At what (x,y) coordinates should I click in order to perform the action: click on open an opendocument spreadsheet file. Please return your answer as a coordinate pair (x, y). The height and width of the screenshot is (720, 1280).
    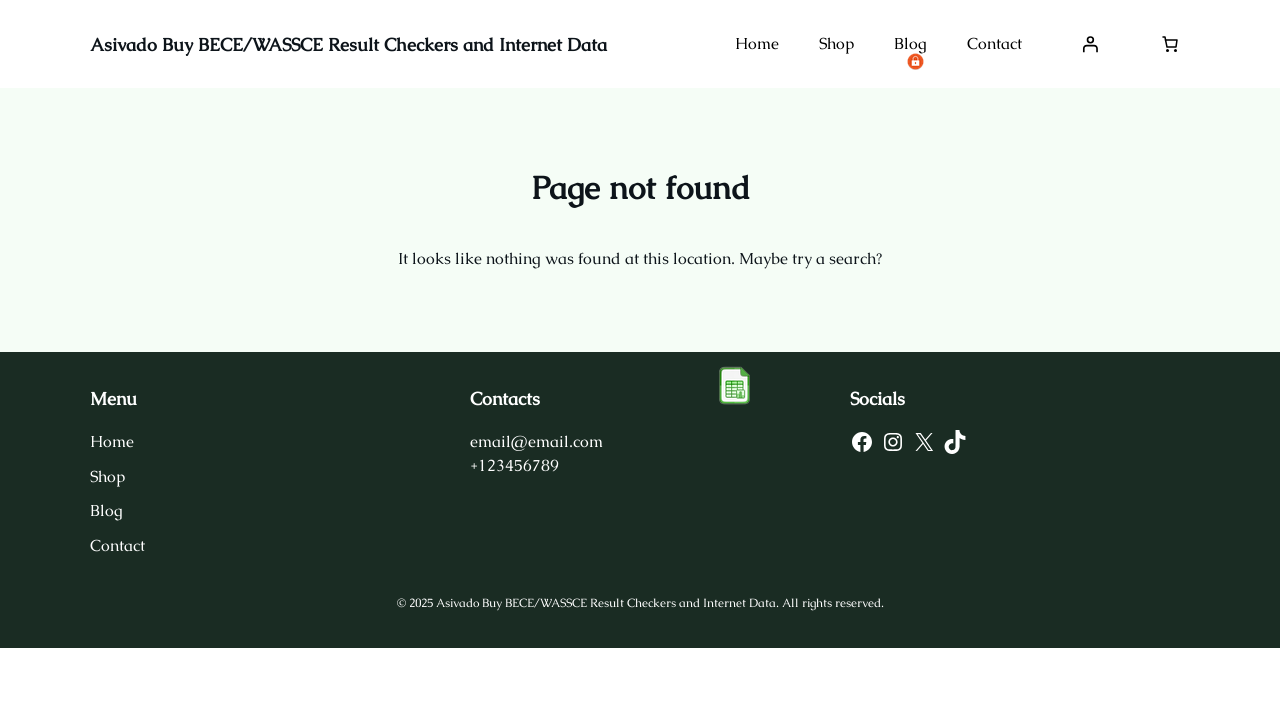
    Looking at the image, I should click on (734, 385).